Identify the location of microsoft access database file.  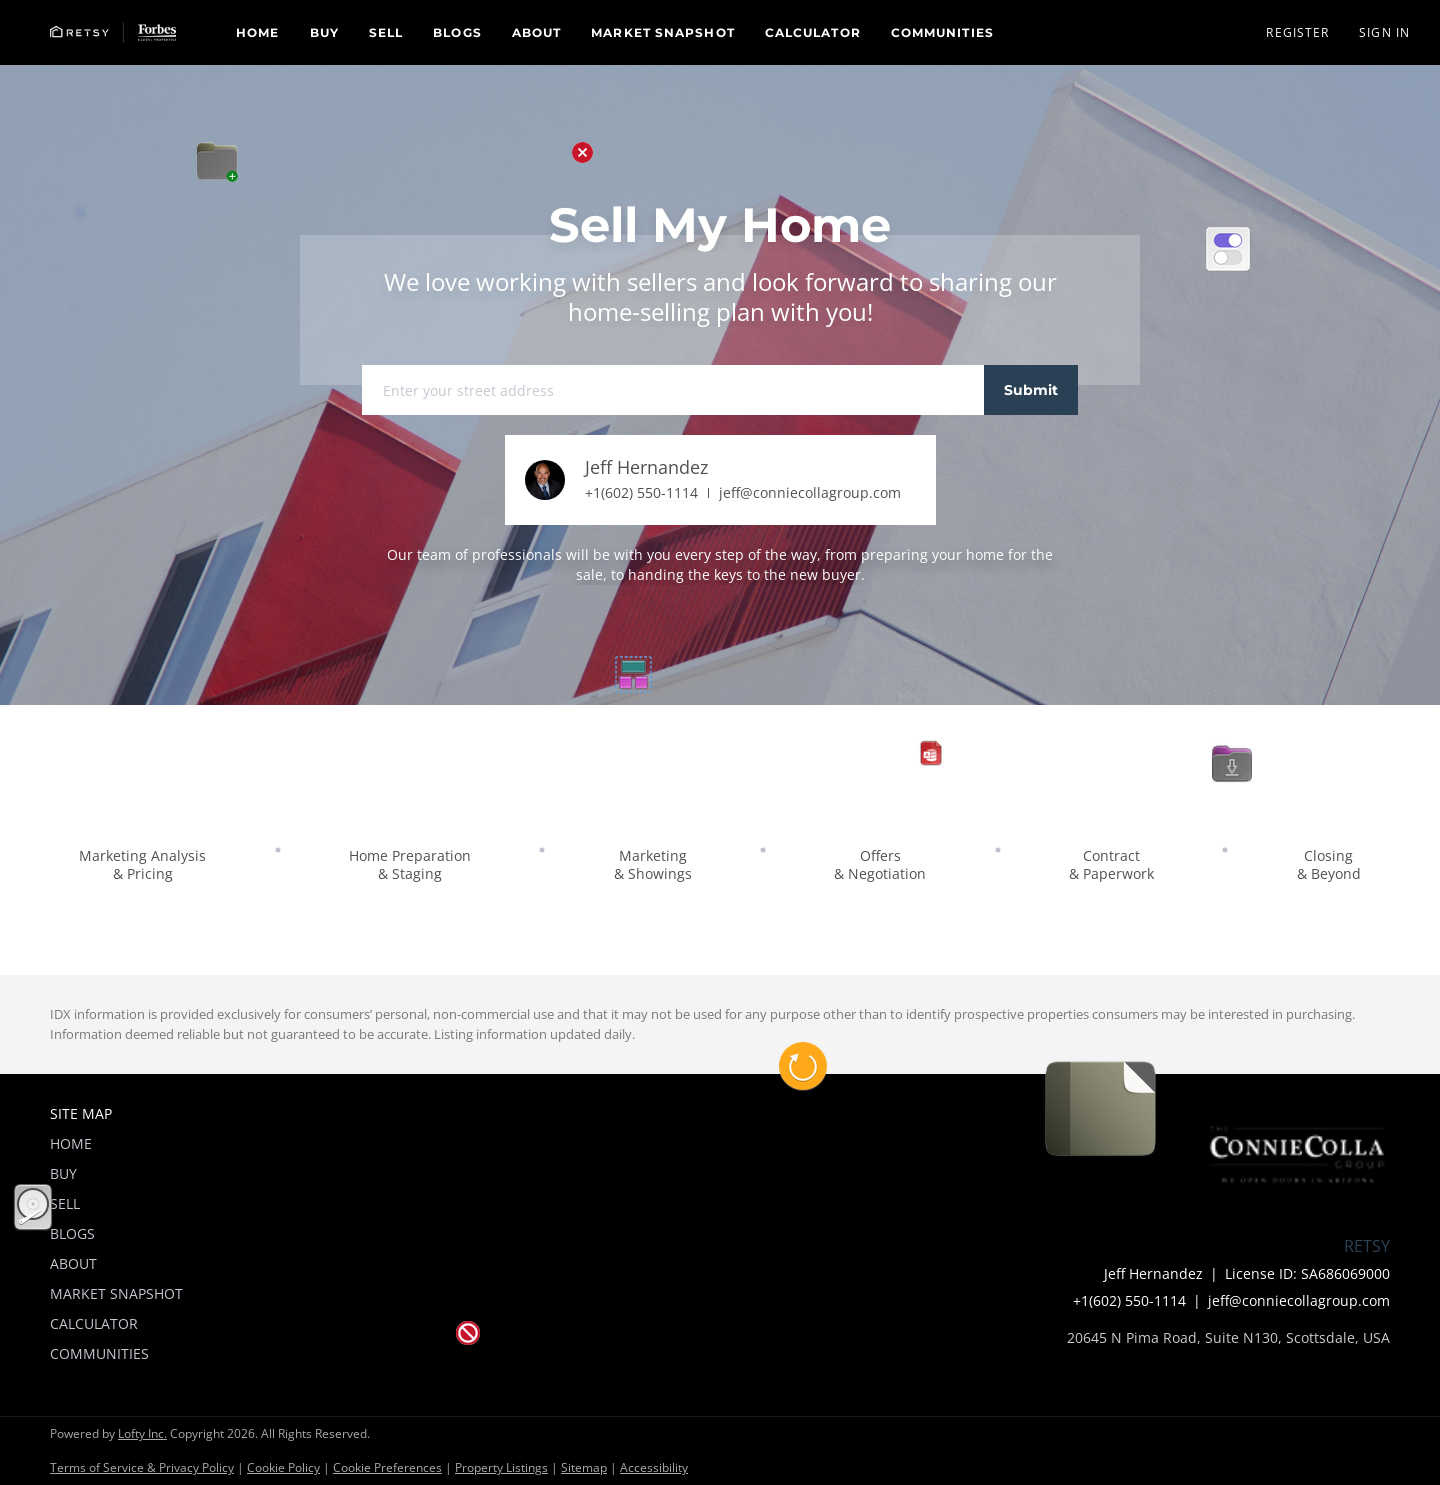
(931, 753).